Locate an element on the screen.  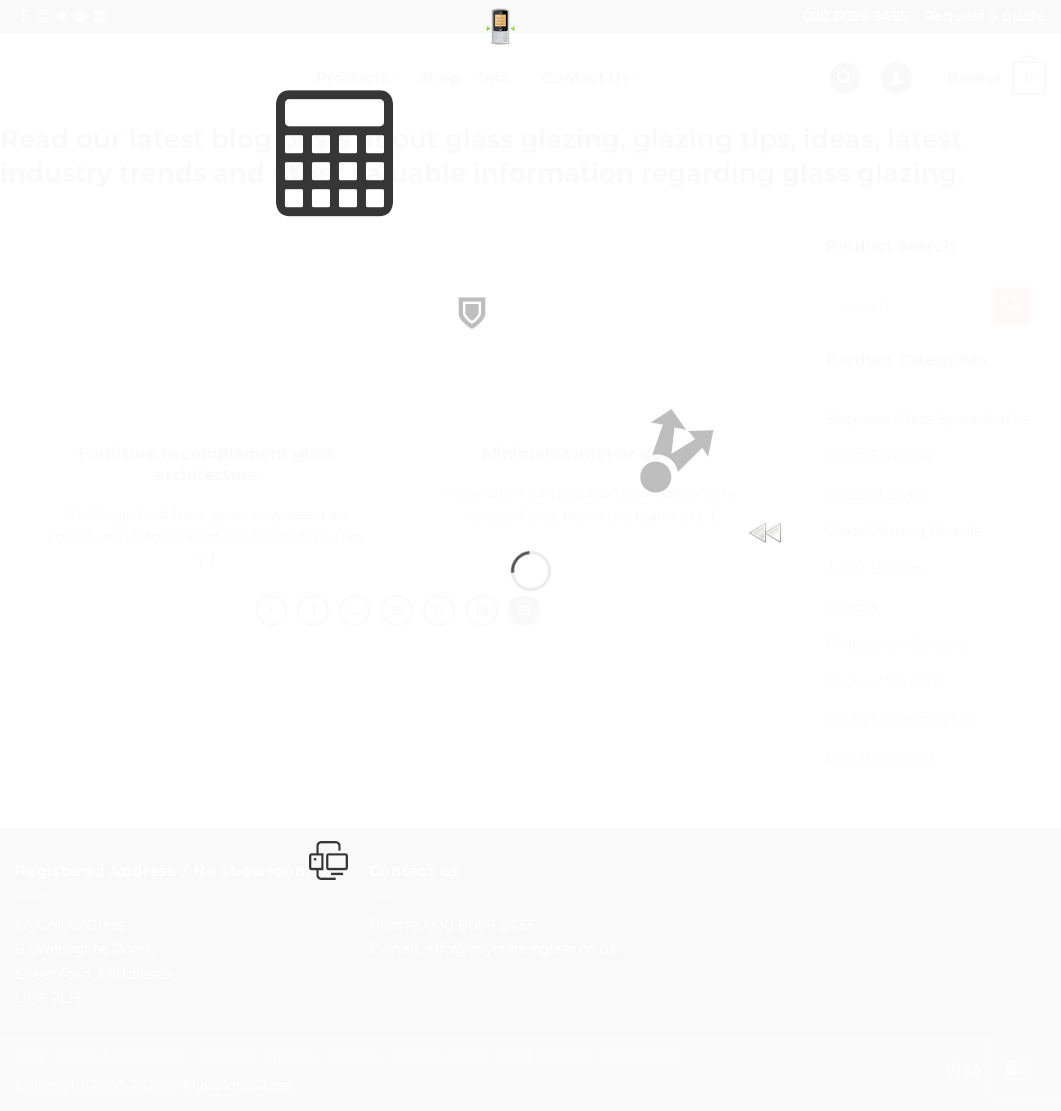
rewind or seek backward in media playback is located at coordinates (765, 533).